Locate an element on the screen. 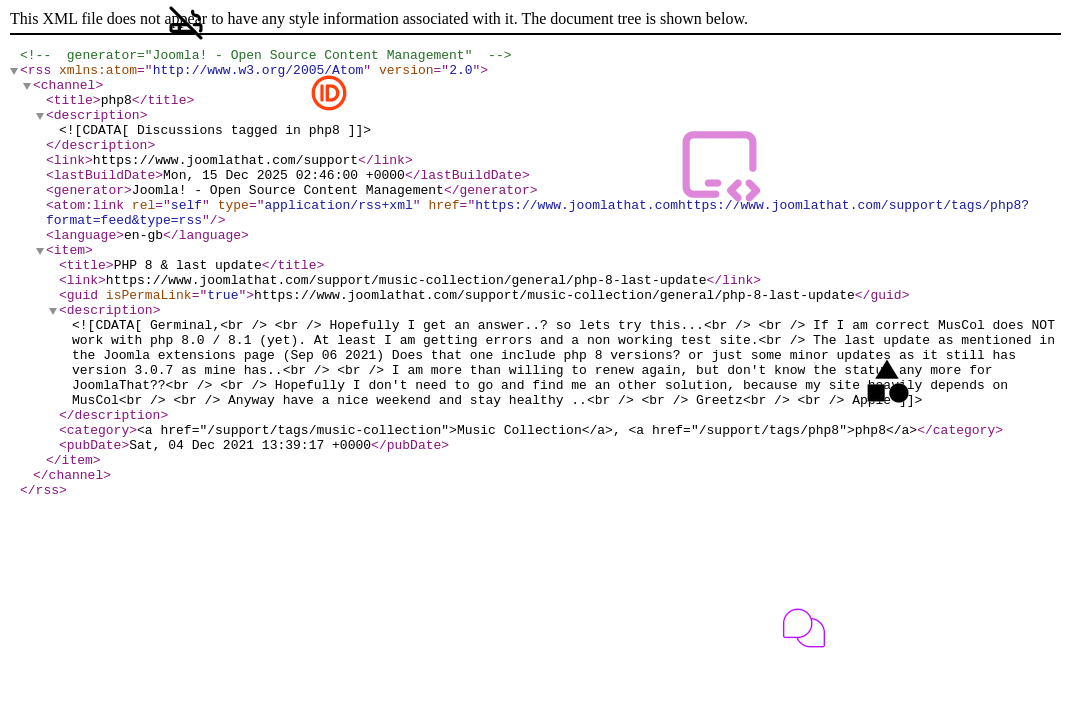 The width and height of the screenshot is (1071, 720). open code editor on tablet device is located at coordinates (719, 164).